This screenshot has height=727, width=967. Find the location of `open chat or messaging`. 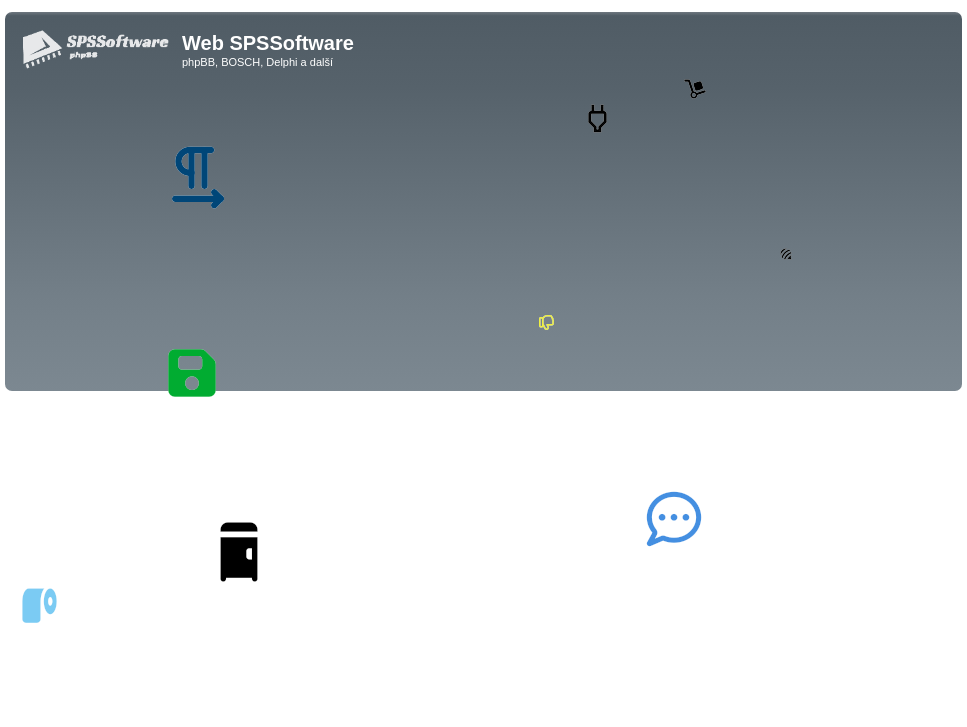

open chat or messaging is located at coordinates (674, 519).